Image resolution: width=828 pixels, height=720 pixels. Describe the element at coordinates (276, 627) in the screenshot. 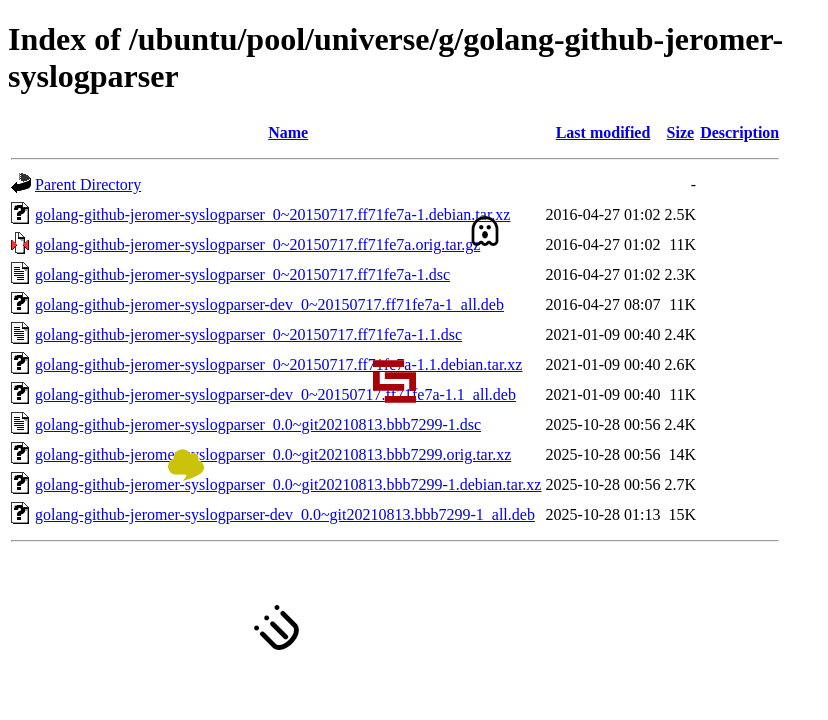

I see `i3 window manager logo` at that location.